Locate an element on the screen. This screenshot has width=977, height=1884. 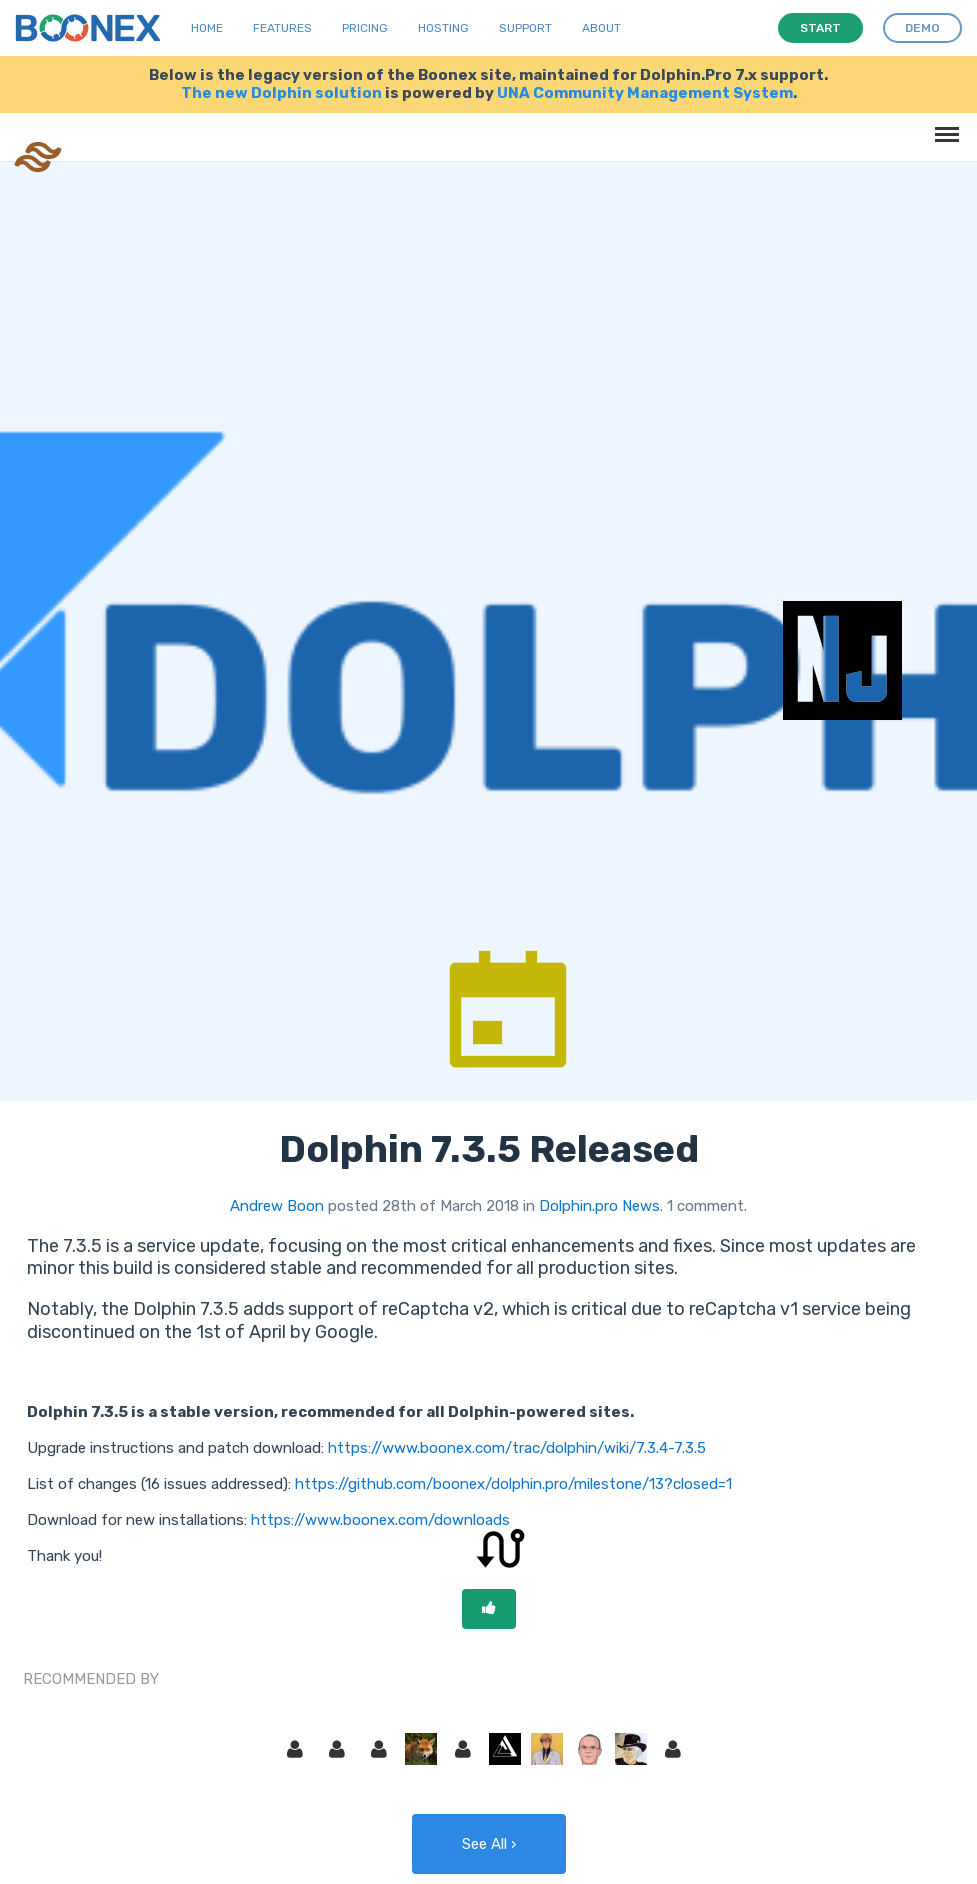
view navigation route between two points is located at coordinates (501, 1549).